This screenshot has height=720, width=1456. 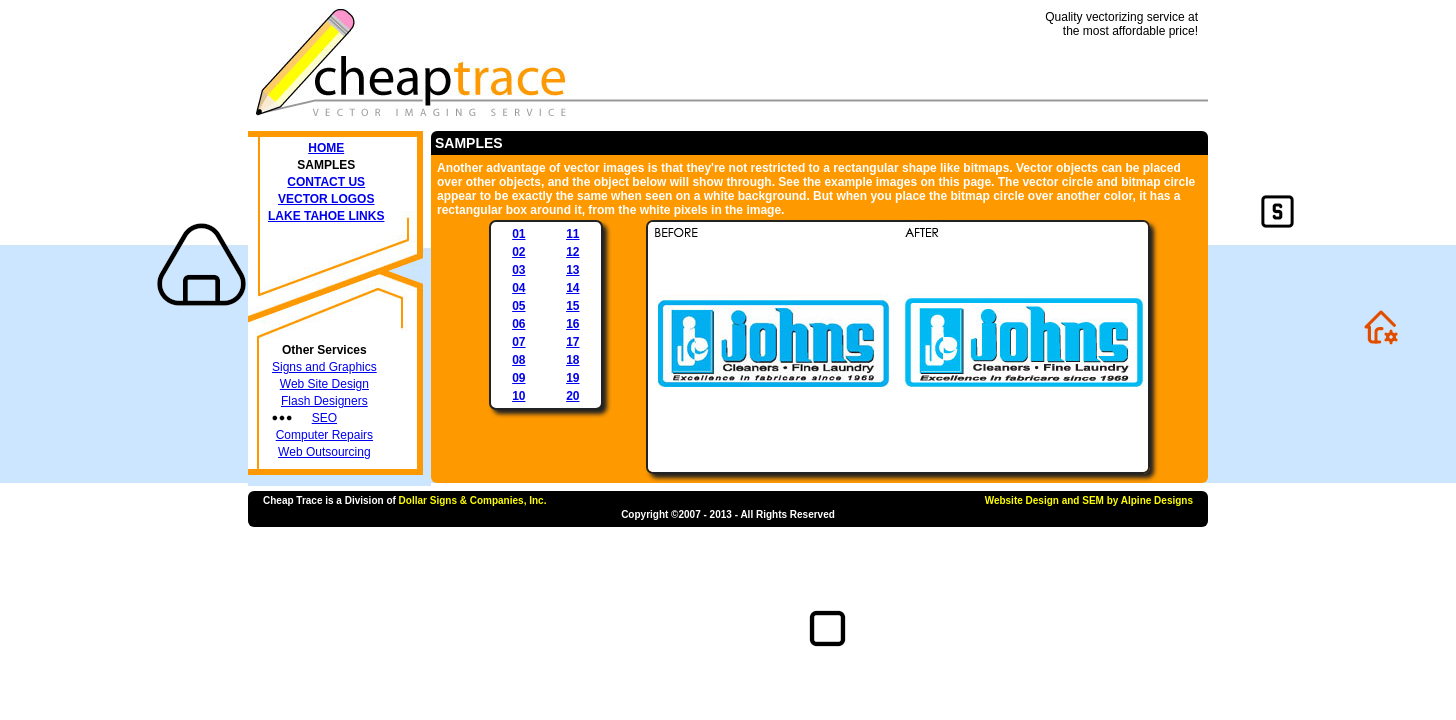 What do you see at coordinates (201, 264) in the screenshot?
I see `browse japanese food options` at bounding box center [201, 264].